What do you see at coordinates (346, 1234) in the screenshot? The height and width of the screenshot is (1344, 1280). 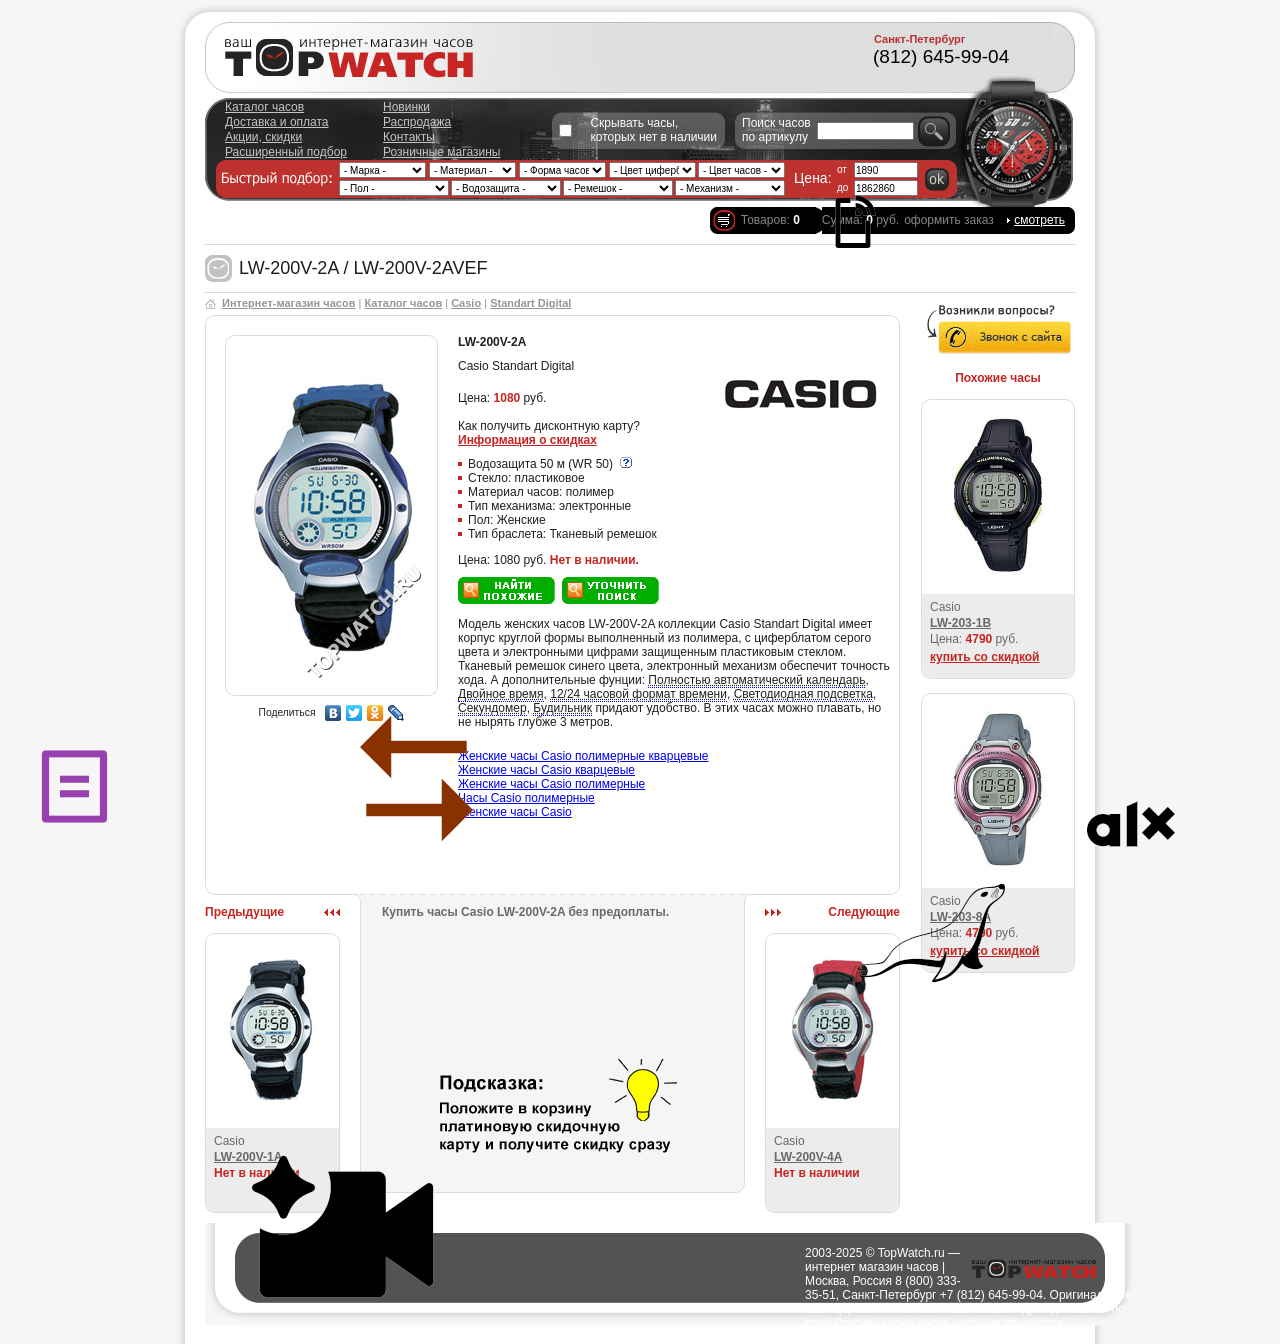 I see `enable AI-powered video features` at bounding box center [346, 1234].